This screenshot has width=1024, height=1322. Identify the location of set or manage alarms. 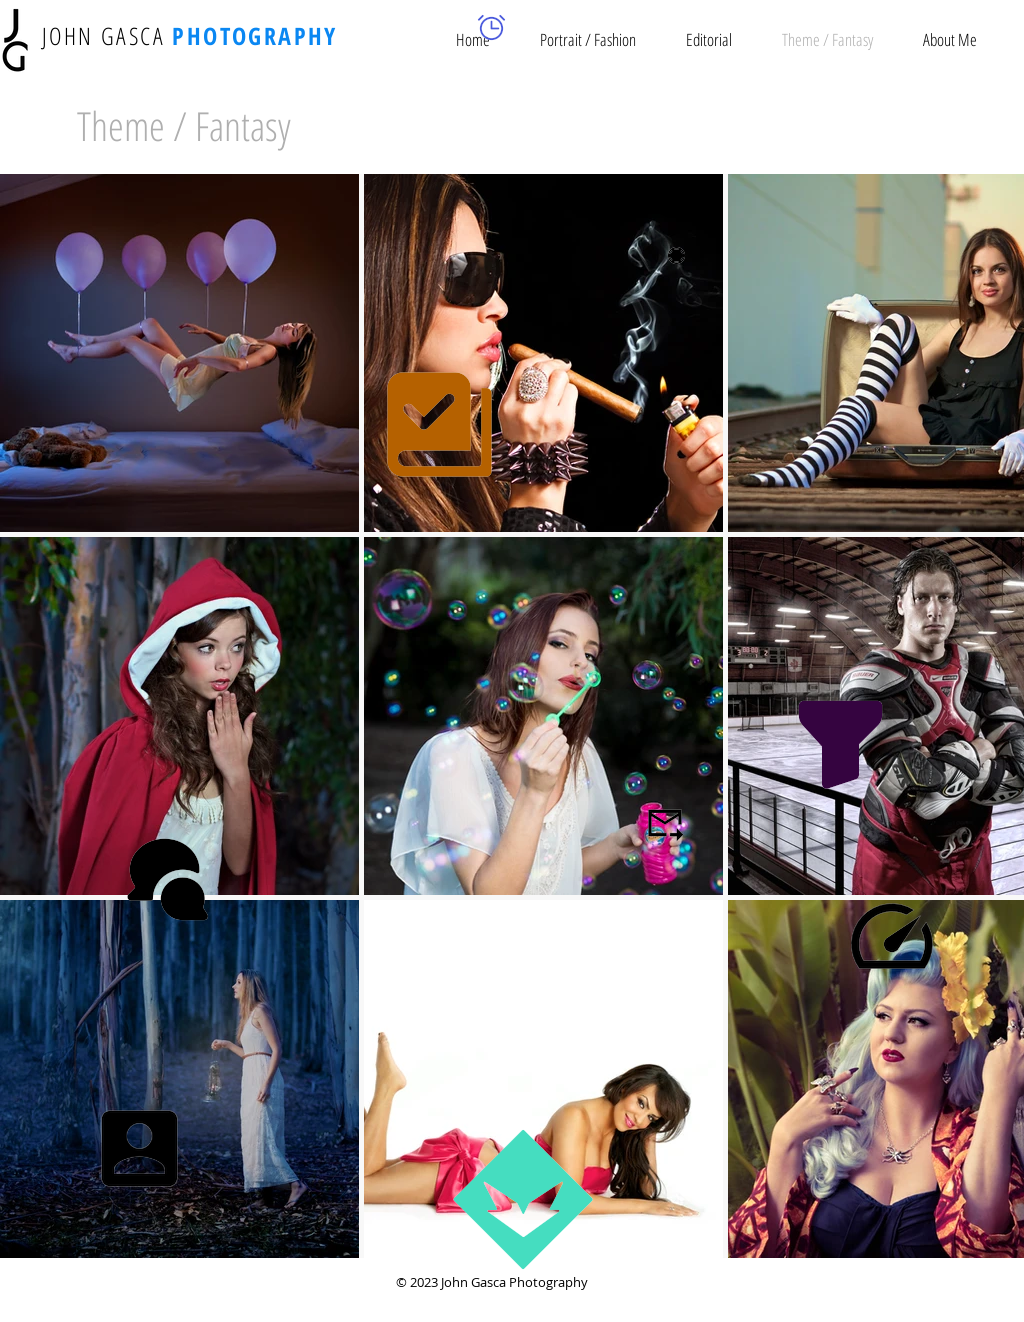
(491, 27).